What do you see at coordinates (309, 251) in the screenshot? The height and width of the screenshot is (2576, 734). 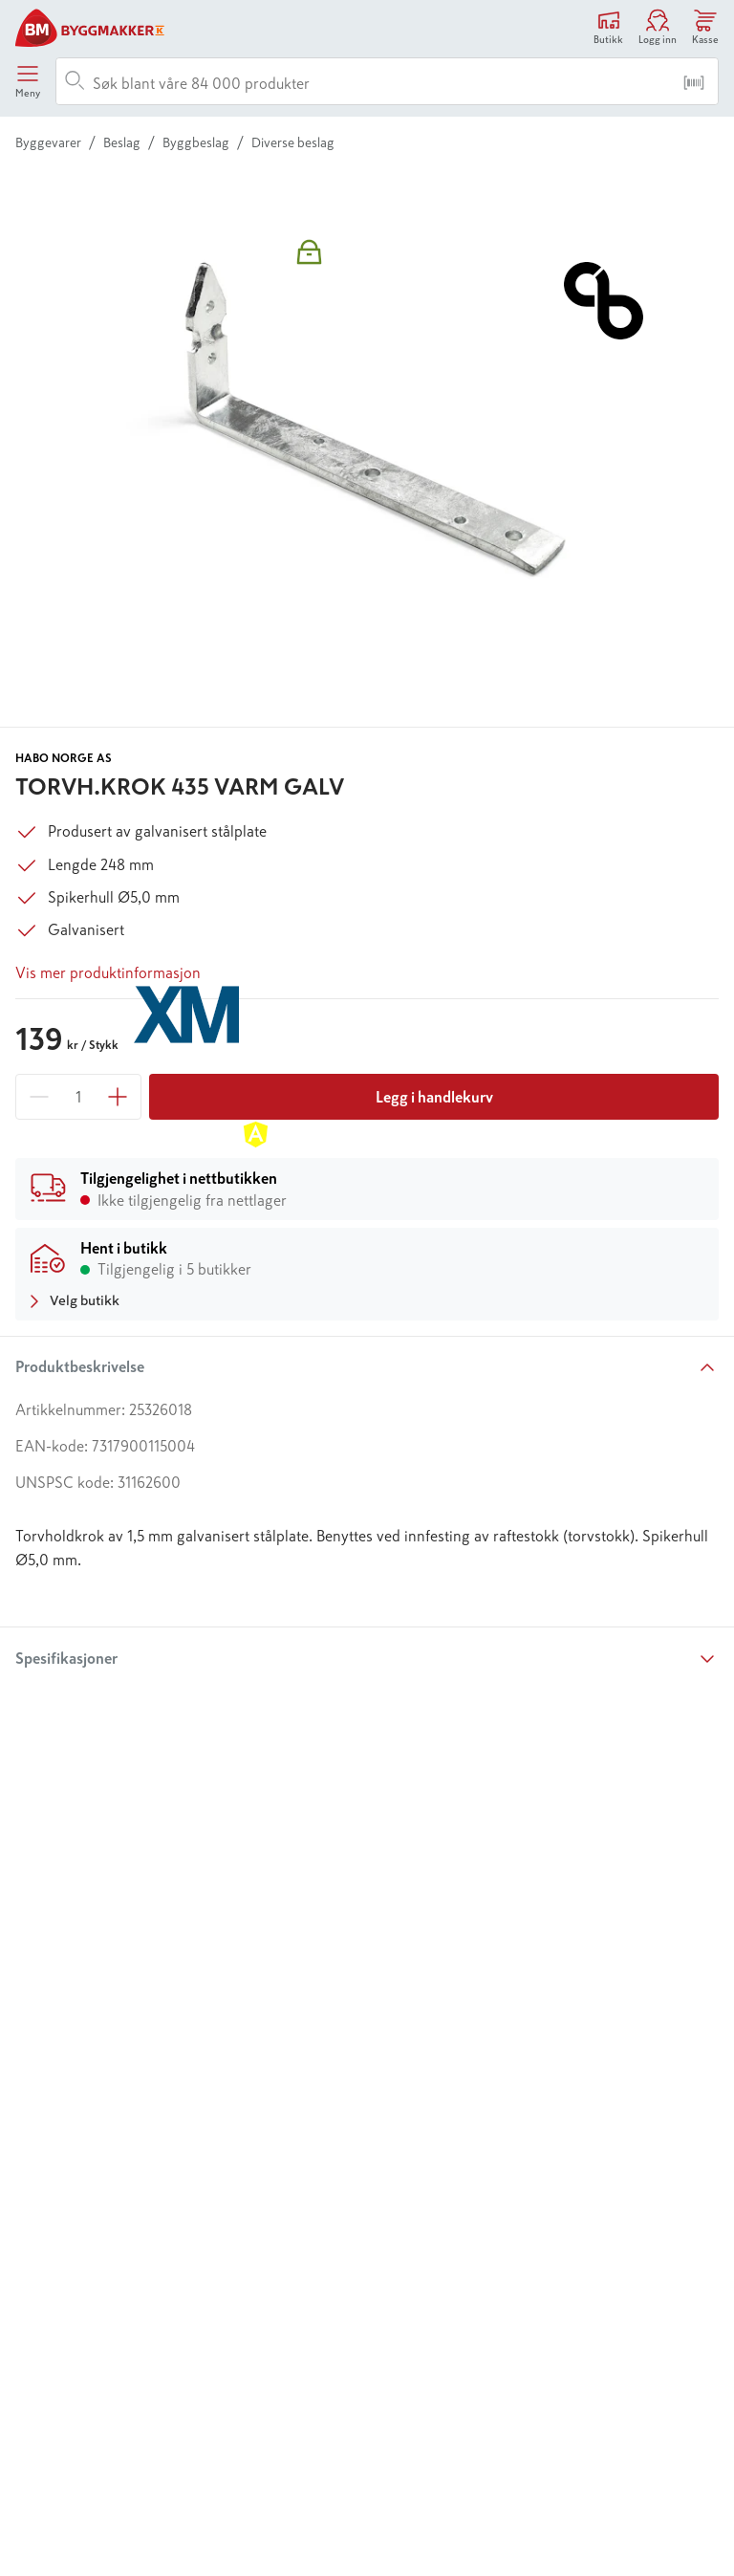 I see `view your shopping bag` at bounding box center [309, 251].